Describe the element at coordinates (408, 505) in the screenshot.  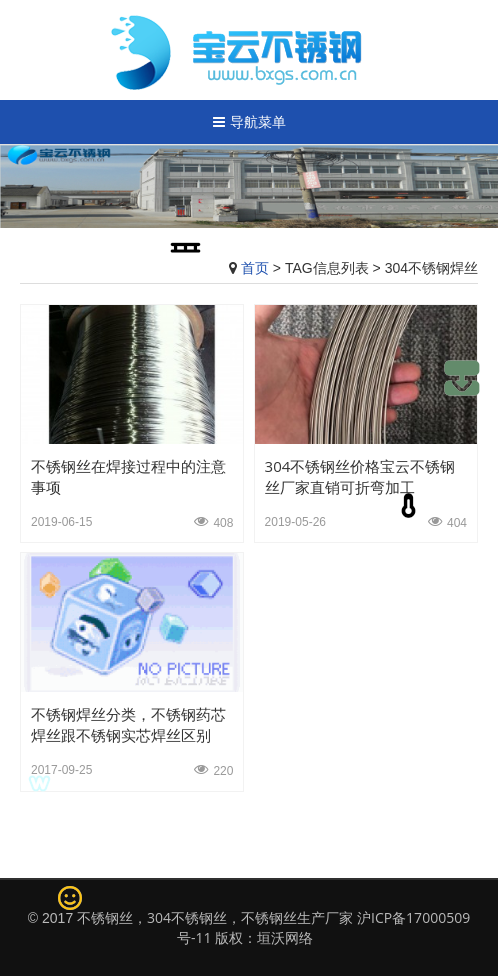
I see `indicates high temperature reading` at that location.